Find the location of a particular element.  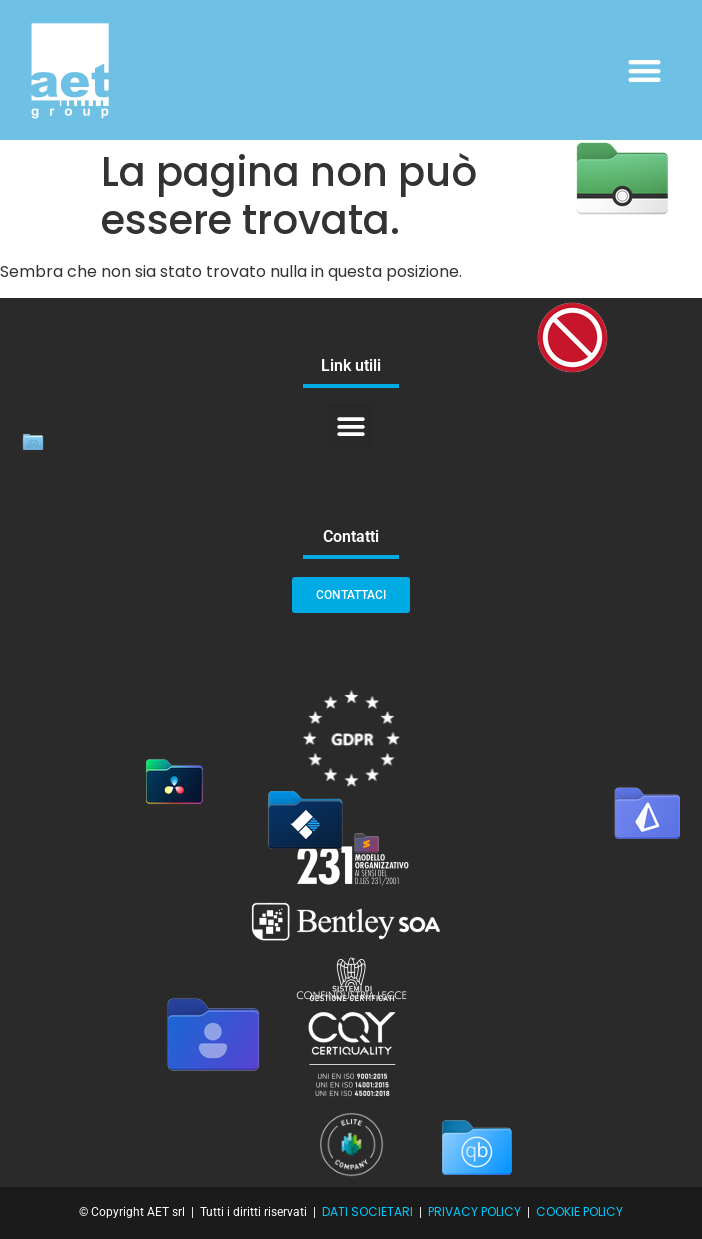

delete selected item is located at coordinates (572, 337).